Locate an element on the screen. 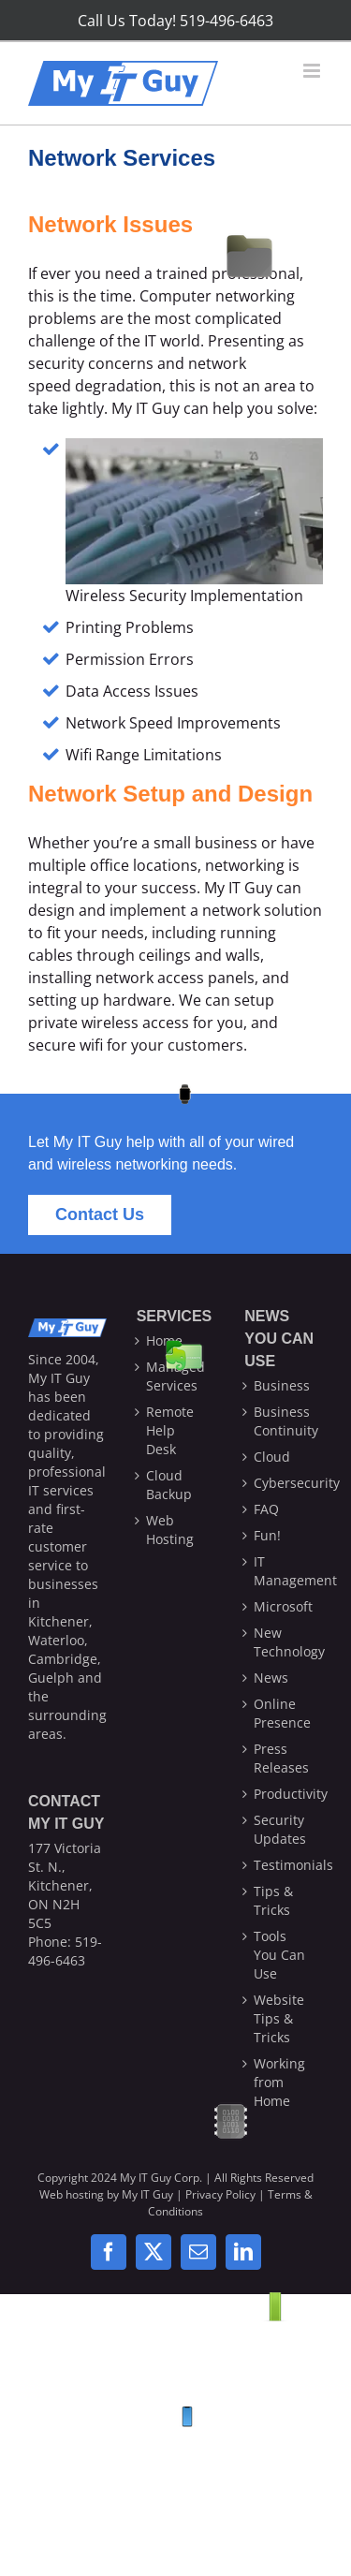 Image resolution: width=351 pixels, height=2576 pixels. firmware file type indicator is located at coordinates (230, 2121).